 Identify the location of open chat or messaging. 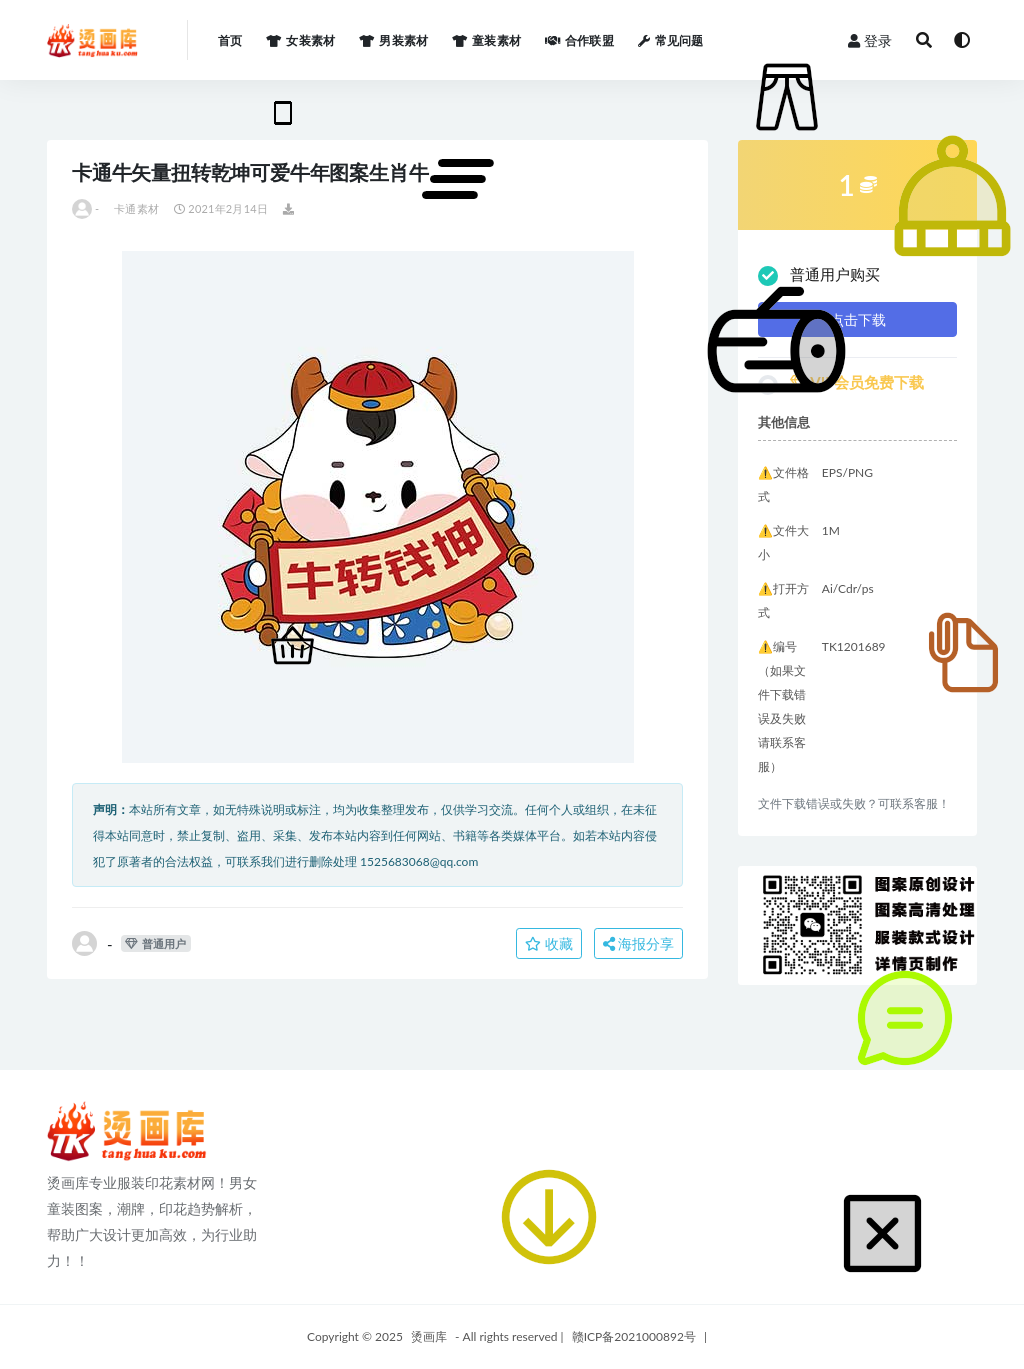
(905, 1018).